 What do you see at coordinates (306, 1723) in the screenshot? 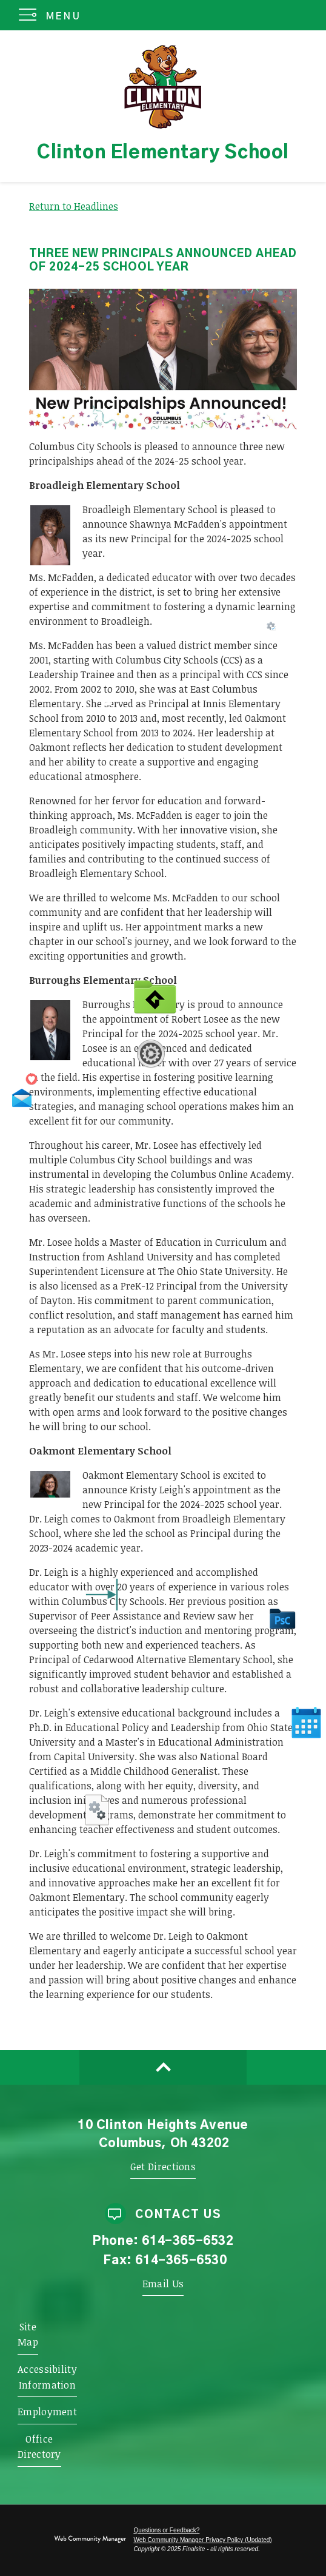
I see `open the calendar app` at bounding box center [306, 1723].